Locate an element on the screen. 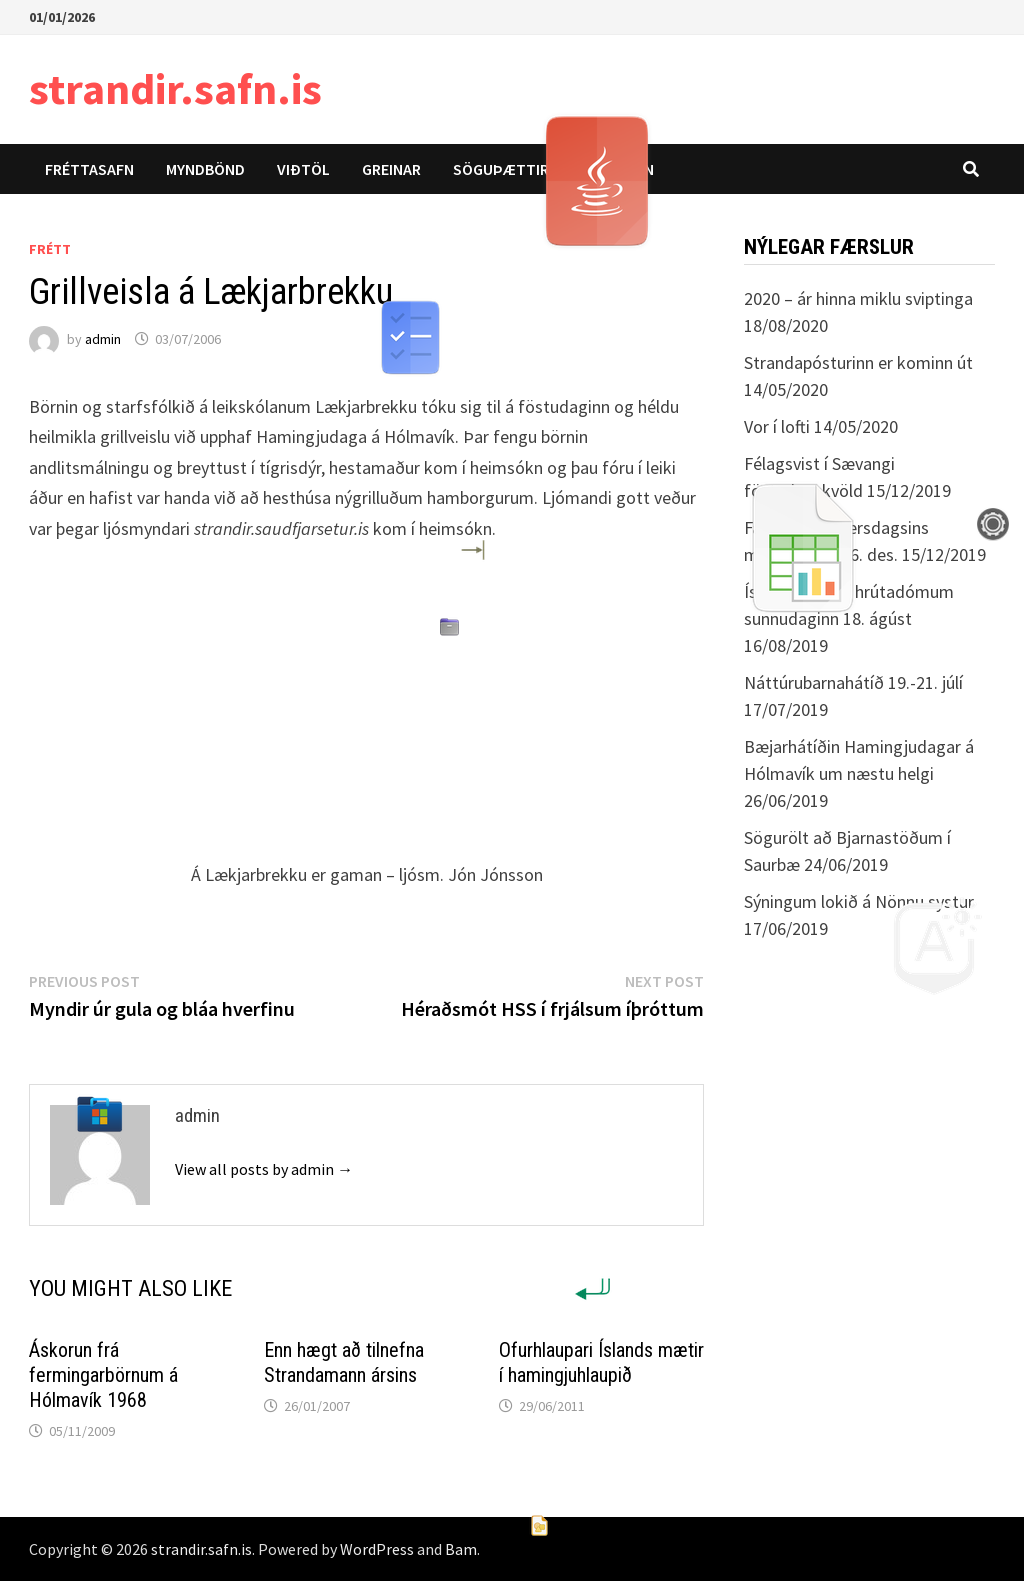 The image size is (1024, 1581). a java source code file is located at coordinates (597, 181).